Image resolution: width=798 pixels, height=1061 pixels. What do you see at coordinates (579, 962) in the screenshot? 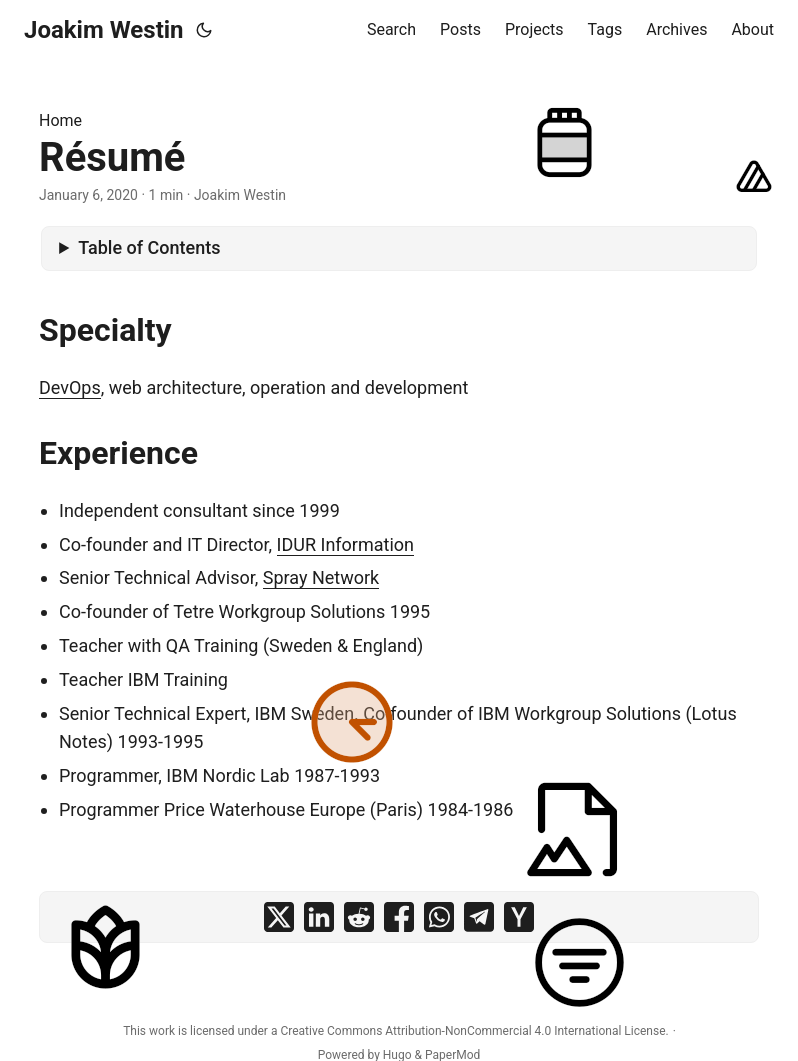
I see `open filter options` at bounding box center [579, 962].